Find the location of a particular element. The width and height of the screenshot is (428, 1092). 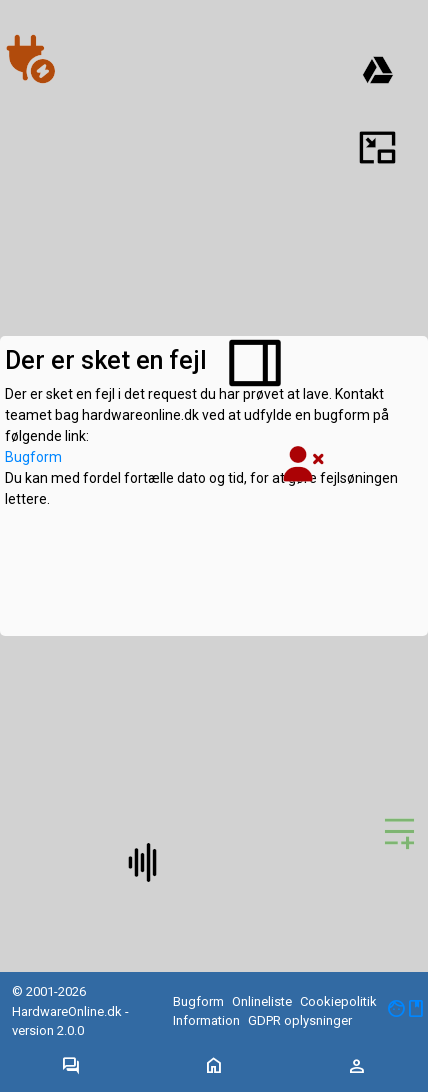

switch to right sidebar layout is located at coordinates (255, 363).